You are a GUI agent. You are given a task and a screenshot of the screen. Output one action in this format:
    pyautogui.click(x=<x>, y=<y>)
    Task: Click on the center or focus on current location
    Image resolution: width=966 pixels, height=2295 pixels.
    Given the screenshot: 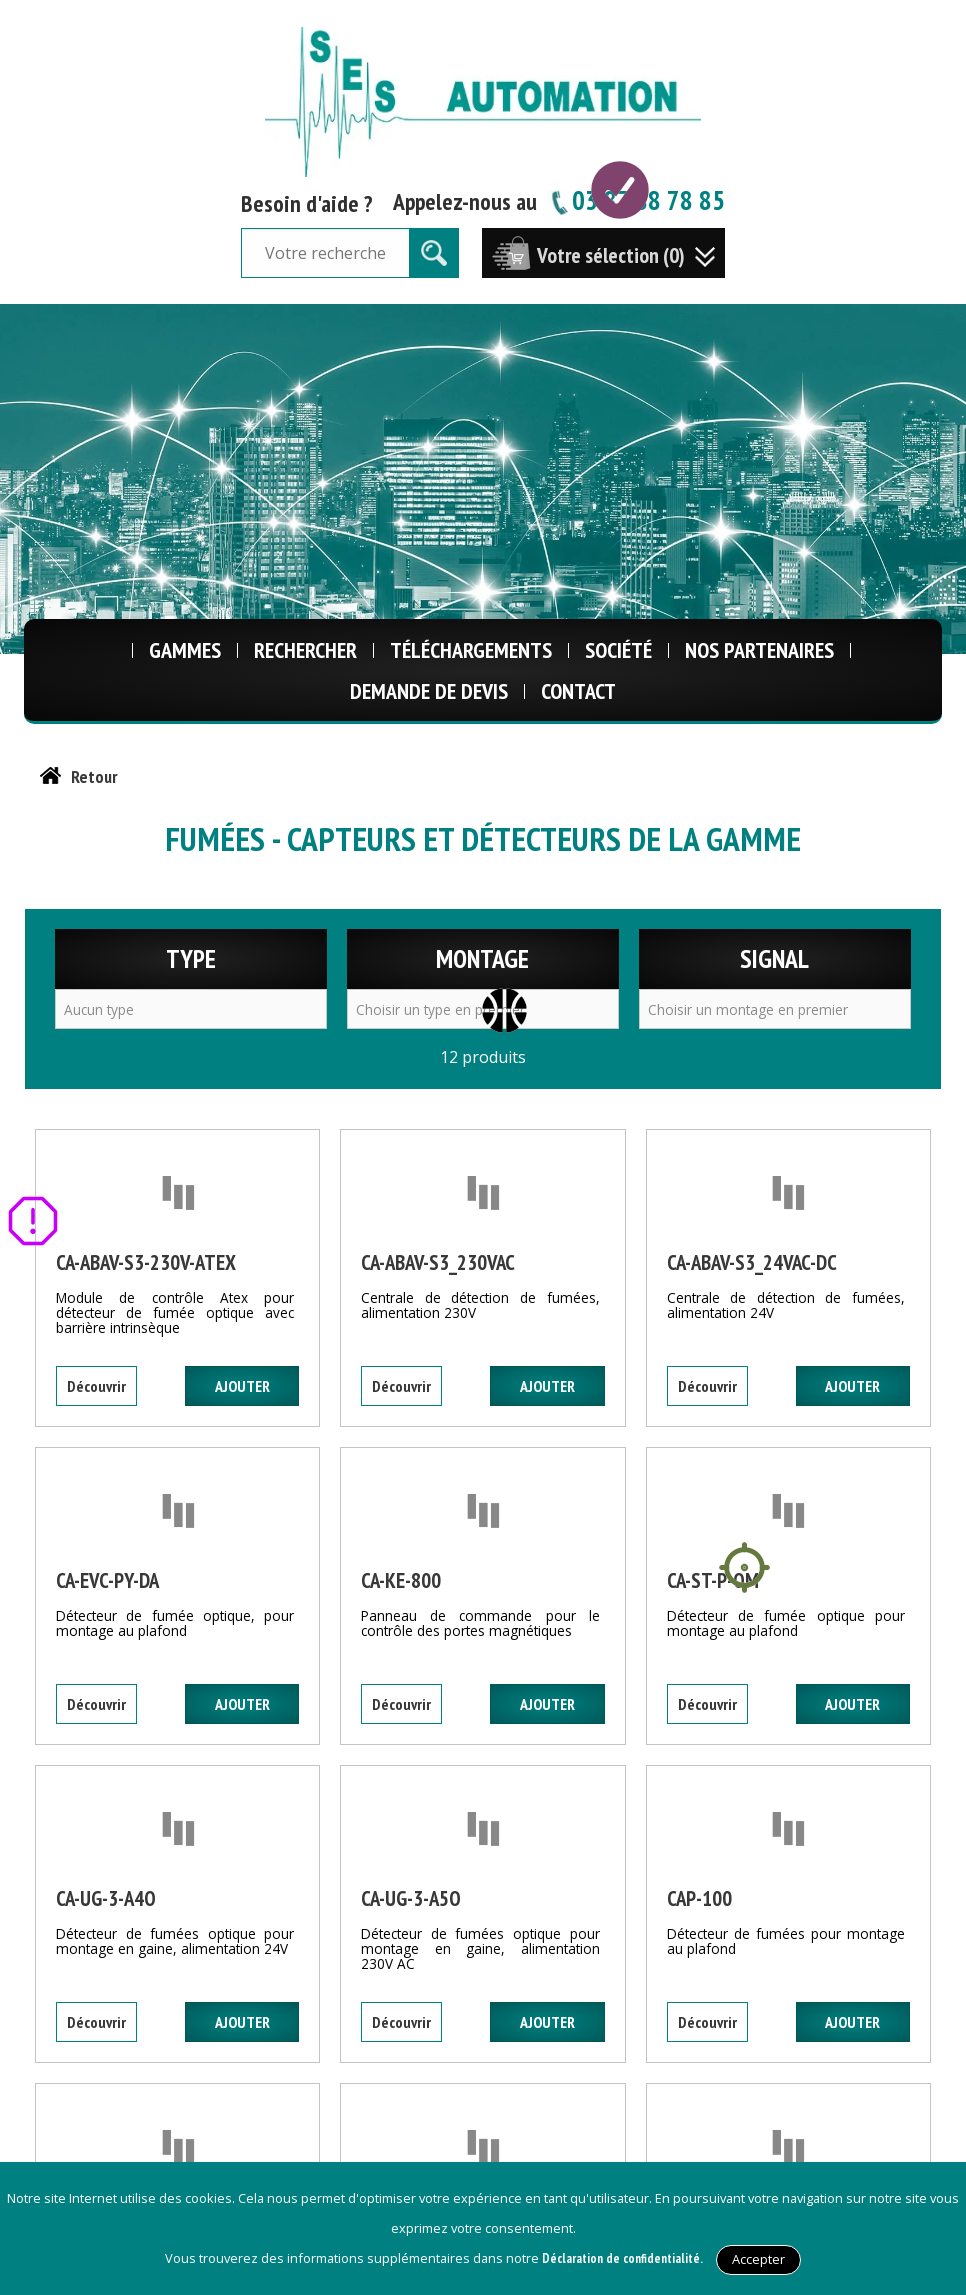 What is the action you would take?
    pyautogui.click(x=744, y=1567)
    